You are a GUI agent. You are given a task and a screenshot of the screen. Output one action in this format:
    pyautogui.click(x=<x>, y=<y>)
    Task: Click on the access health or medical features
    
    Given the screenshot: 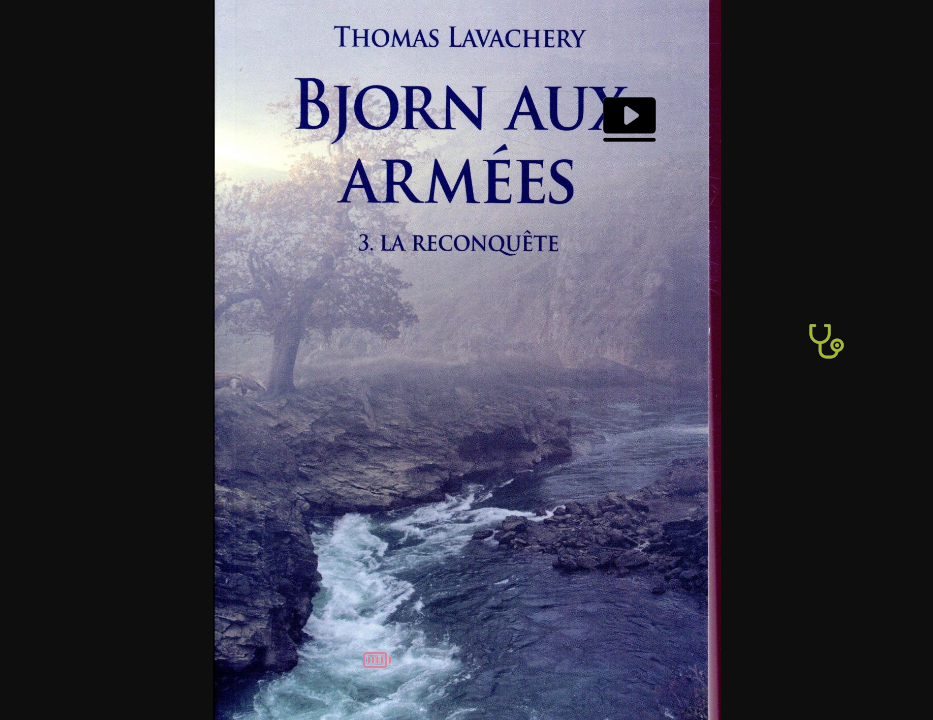 What is the action you would take?
    pyautogui.click(x=824, y=340)
    